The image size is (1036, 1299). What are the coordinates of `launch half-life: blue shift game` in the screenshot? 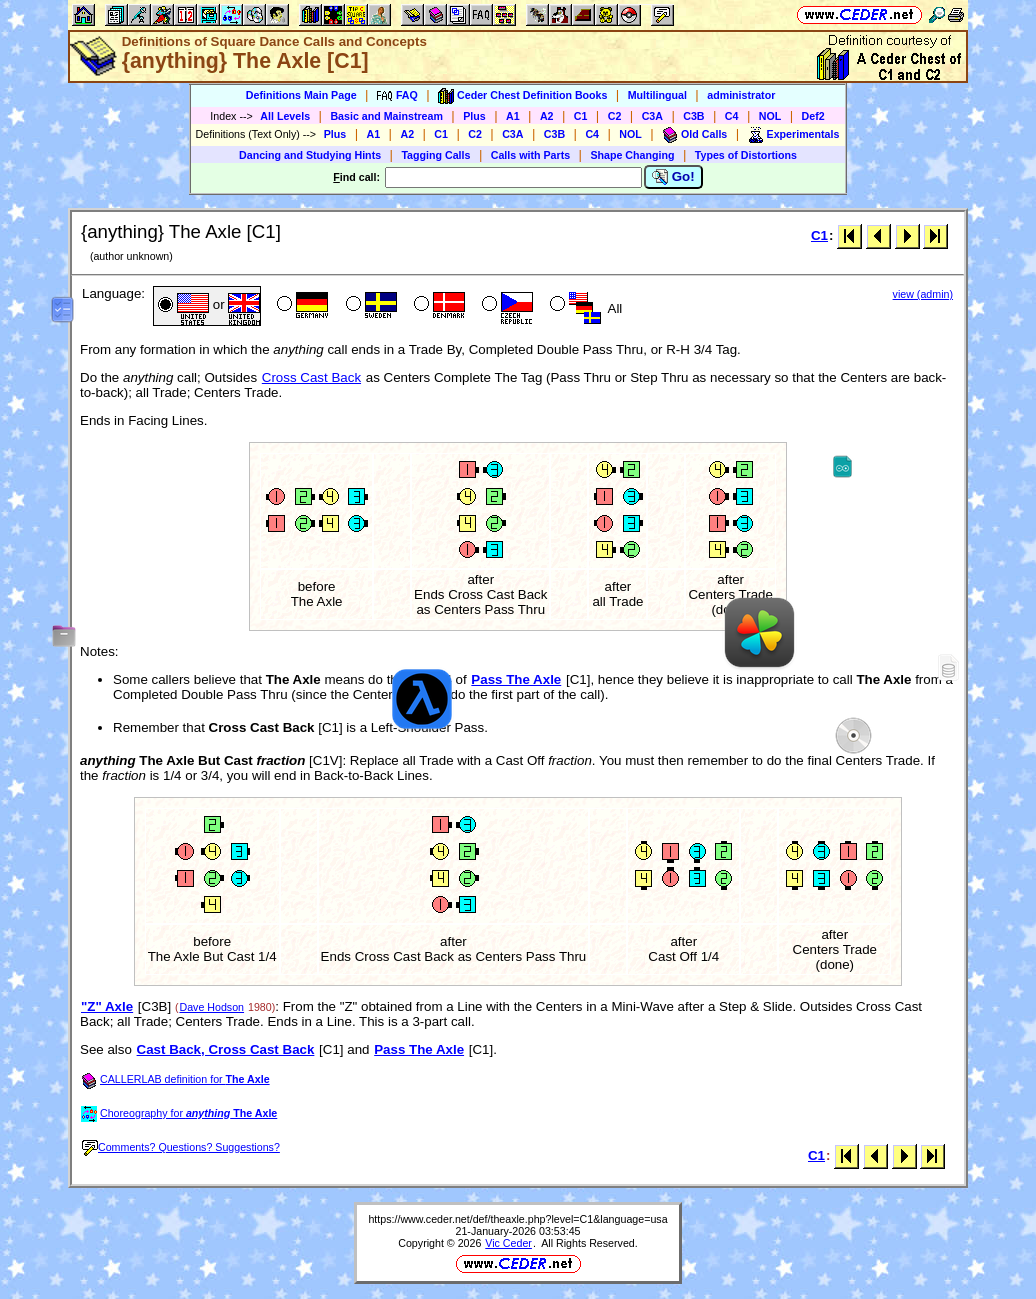 It's located at (422, 699).